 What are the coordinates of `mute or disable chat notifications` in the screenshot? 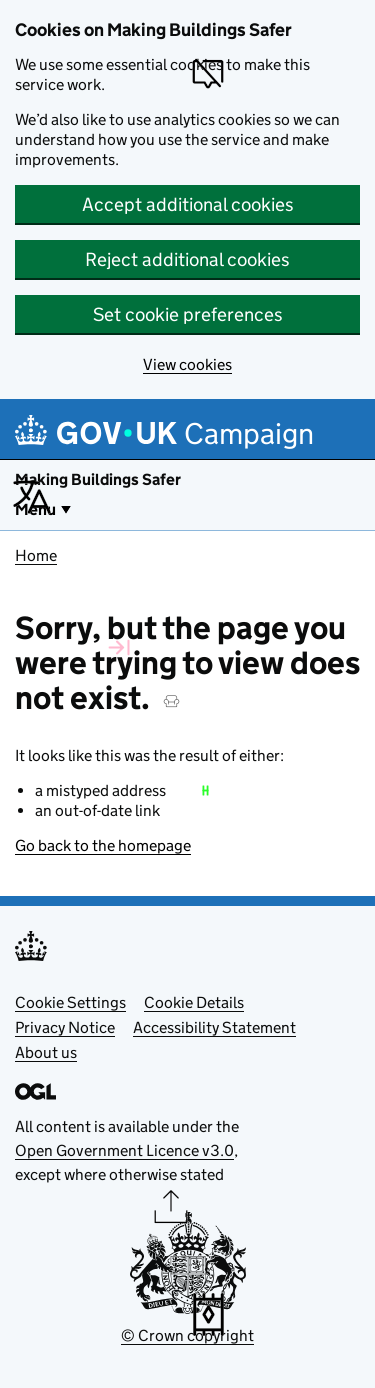 It's located at (208, 73).